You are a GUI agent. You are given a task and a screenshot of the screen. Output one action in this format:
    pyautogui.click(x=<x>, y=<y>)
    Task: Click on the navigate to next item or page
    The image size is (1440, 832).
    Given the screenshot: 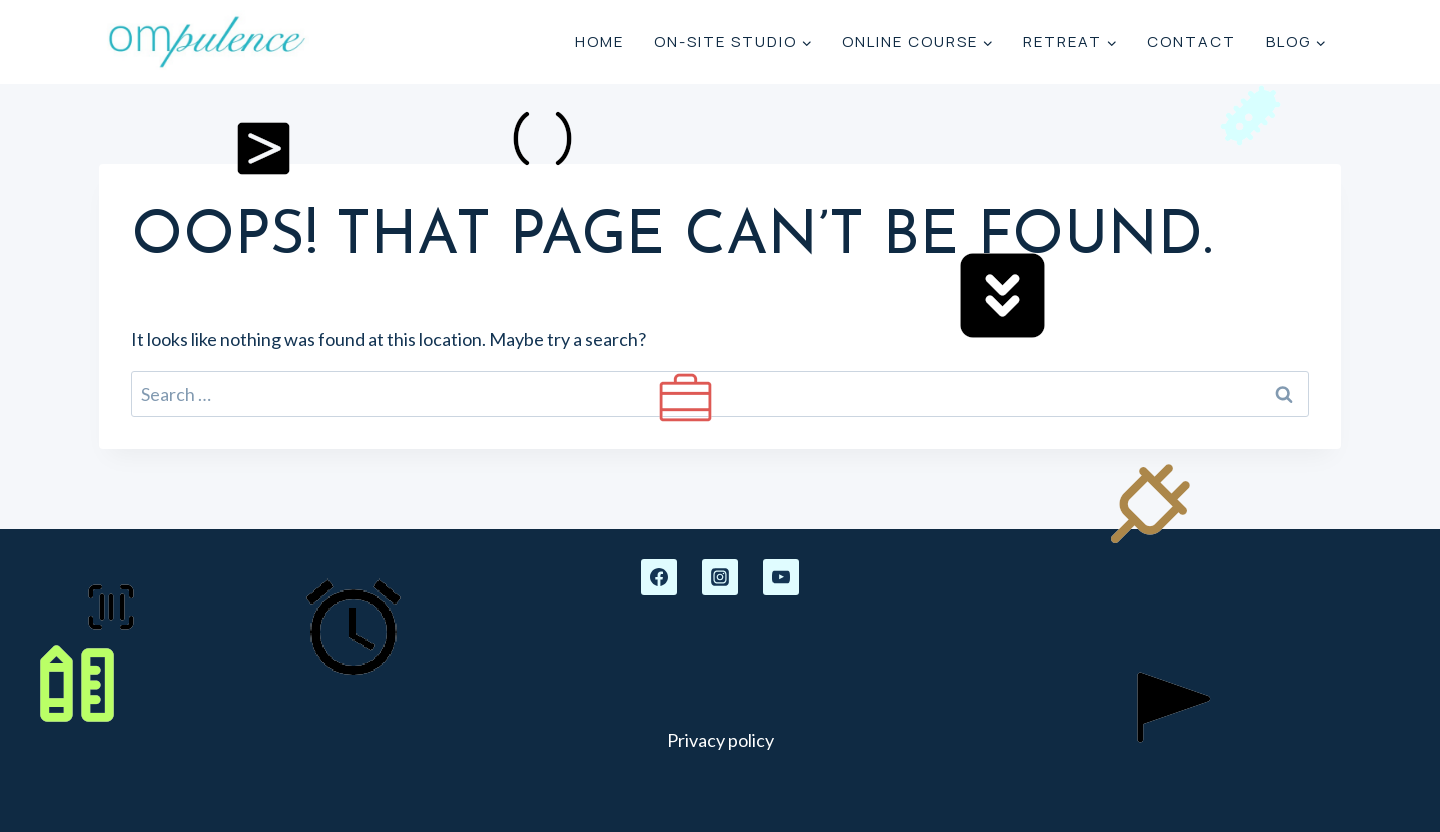 What is the action you would take?
    pyautogui.click(x=263, y=148)
    